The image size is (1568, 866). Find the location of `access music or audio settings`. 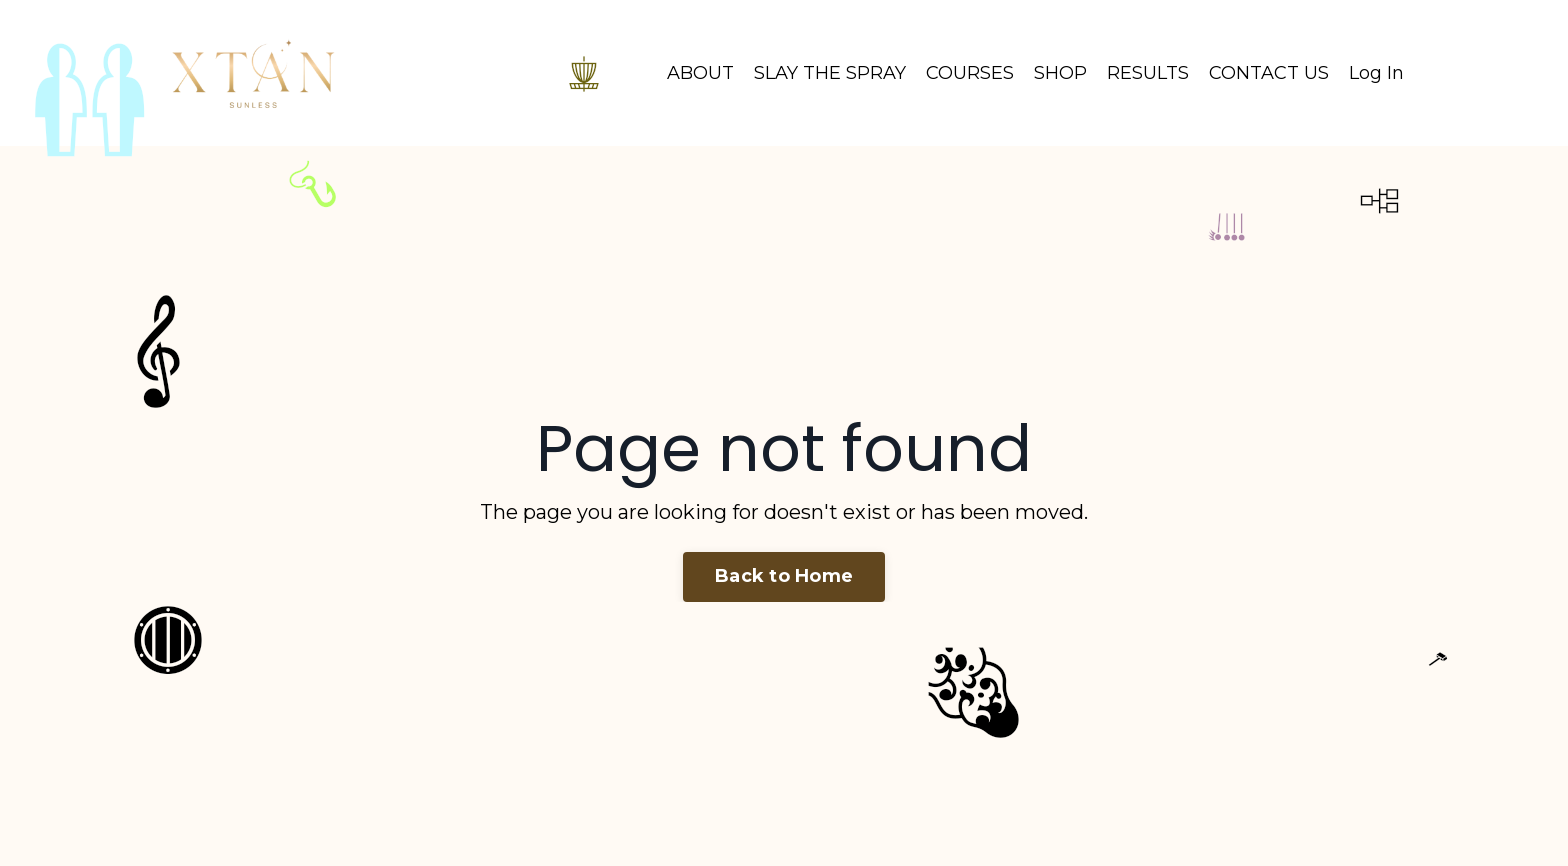

access music or audio settings is located at coordinates (158, 351).